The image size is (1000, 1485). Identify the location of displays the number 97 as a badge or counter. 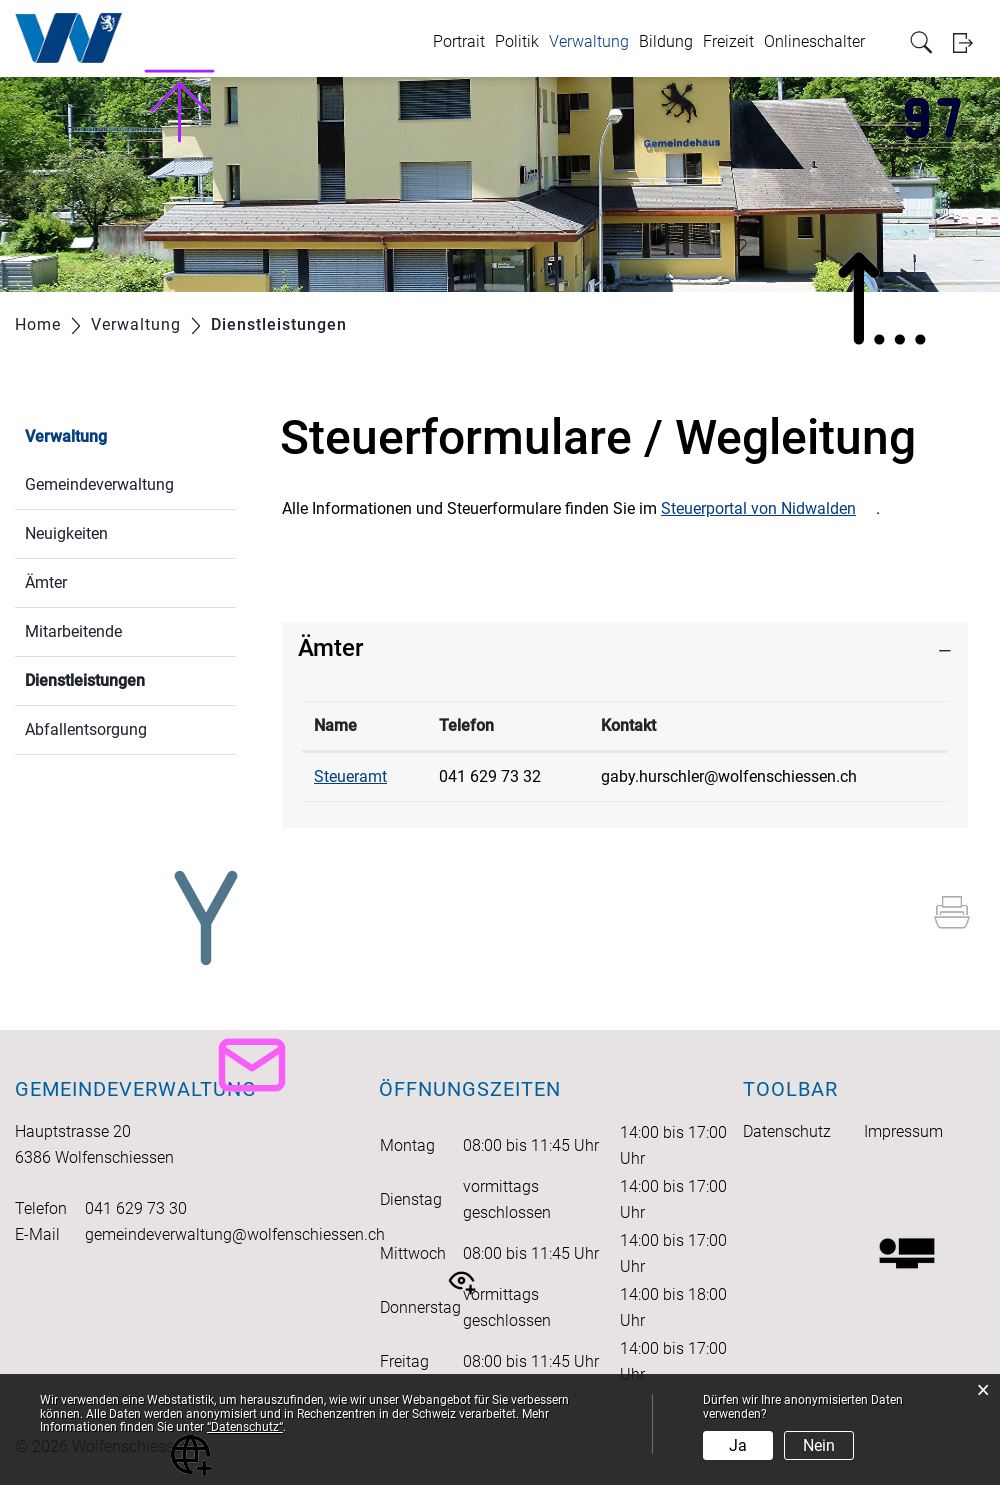
(933, 118).